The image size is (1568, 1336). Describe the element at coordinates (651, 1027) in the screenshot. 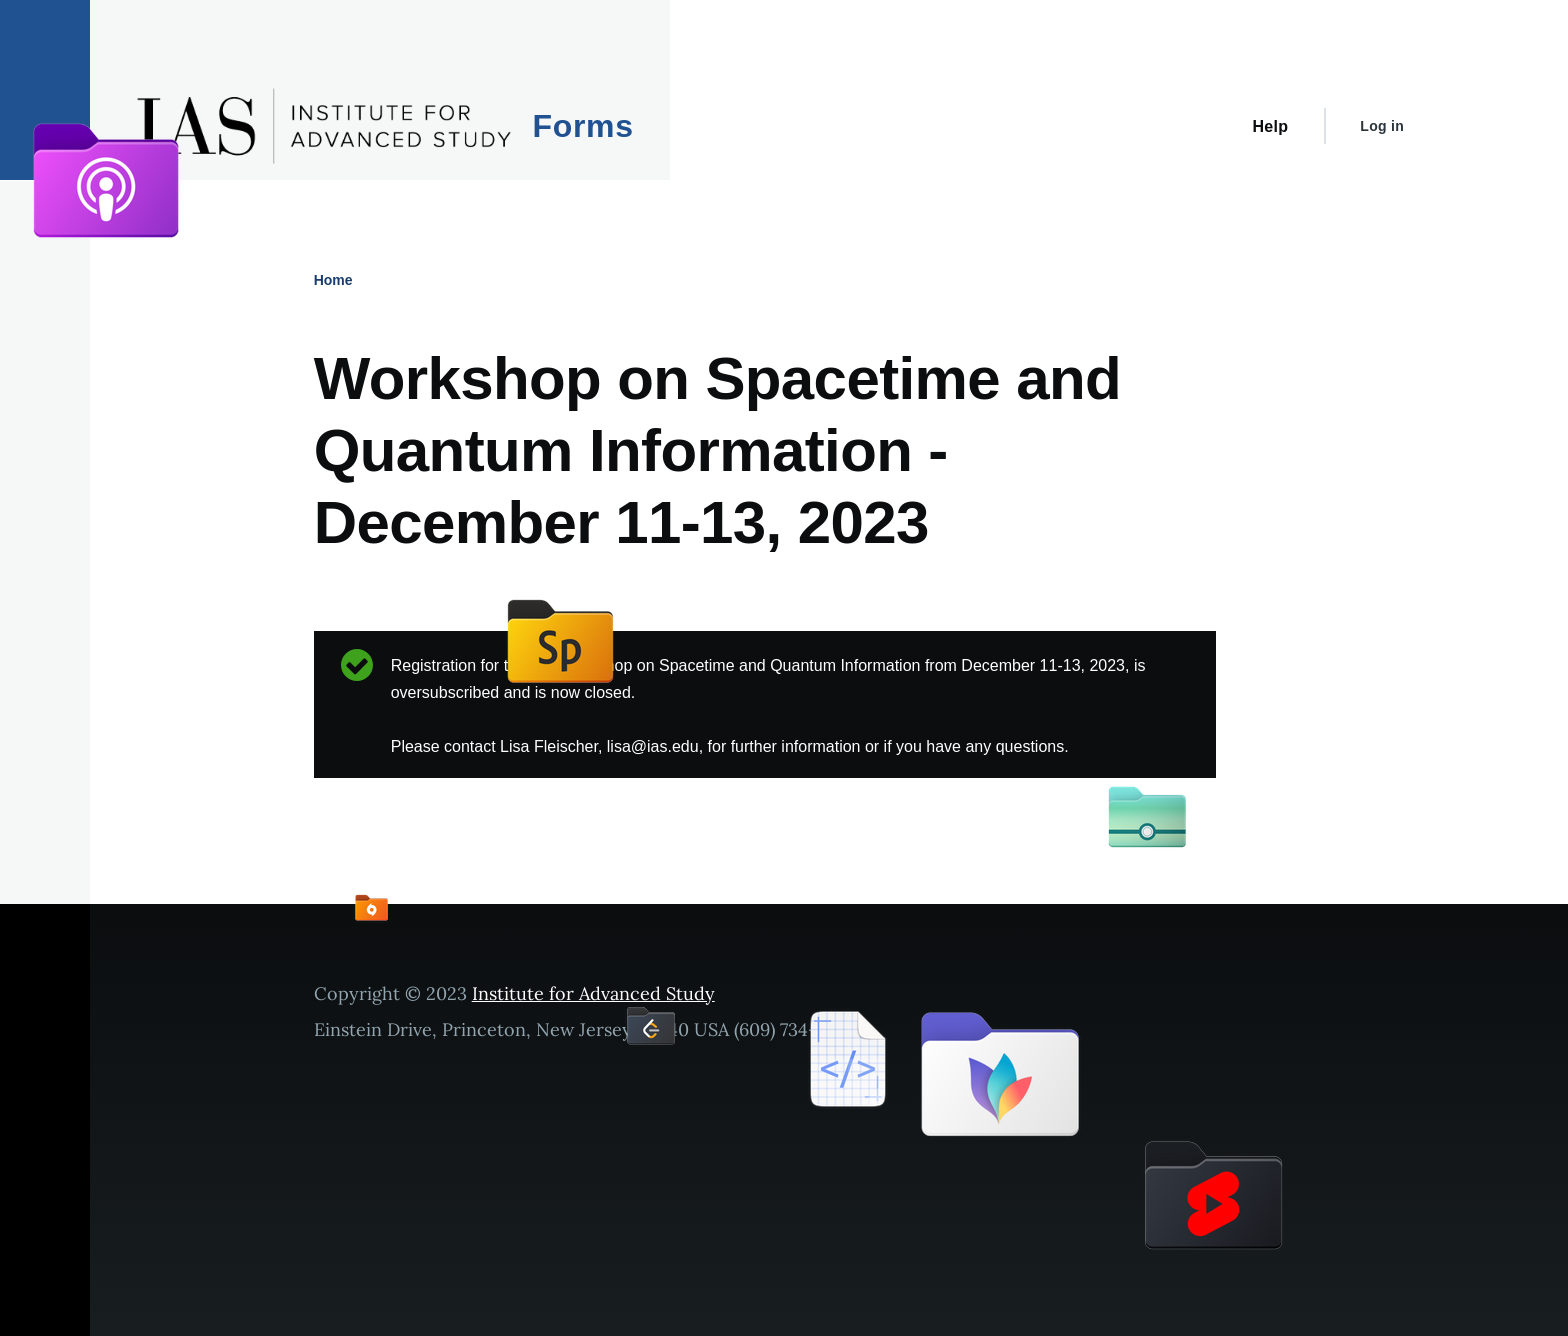

I see `open your leetcode practice files folder` at that location.